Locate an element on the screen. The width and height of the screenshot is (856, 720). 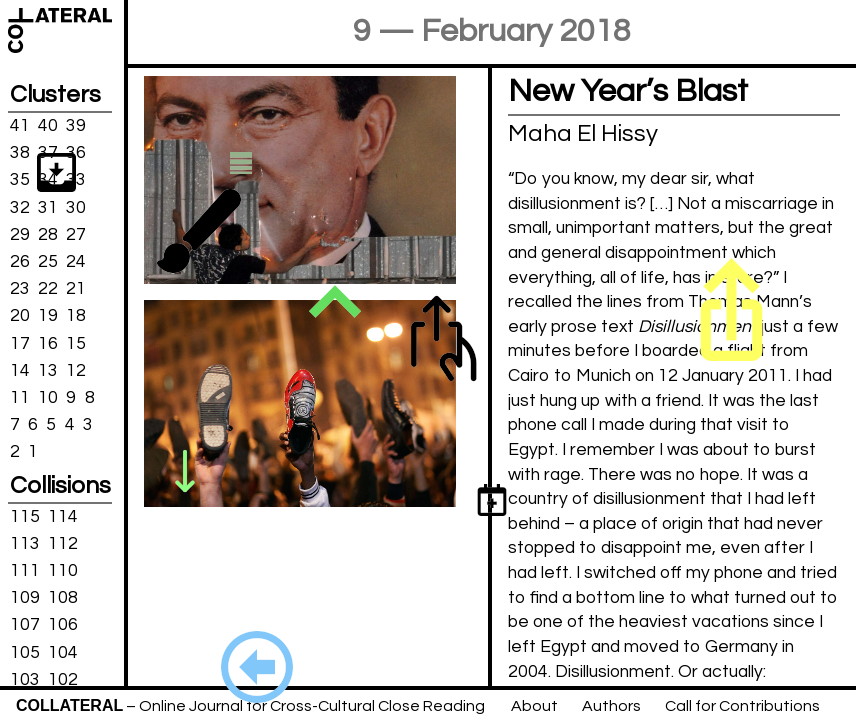
add a new calendar event is located at coordinates (492, 500).